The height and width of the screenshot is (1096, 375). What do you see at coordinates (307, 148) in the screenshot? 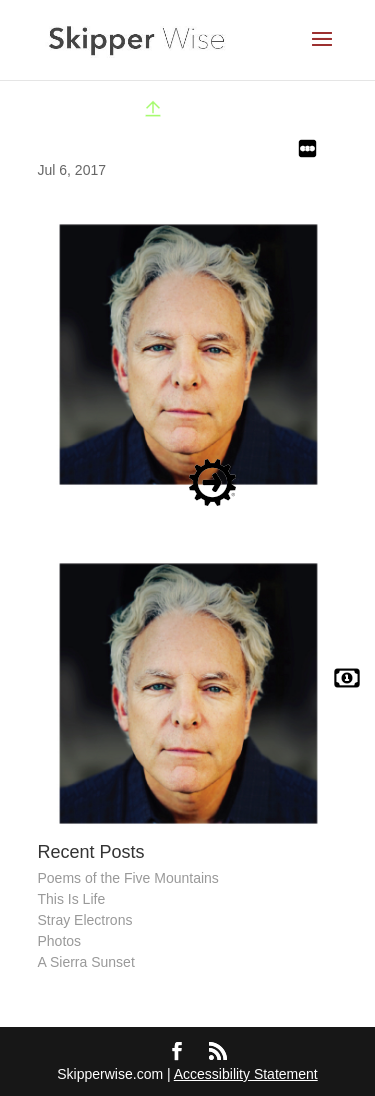
I see `open the Letterboxd app` at bounding box center [307, 148].